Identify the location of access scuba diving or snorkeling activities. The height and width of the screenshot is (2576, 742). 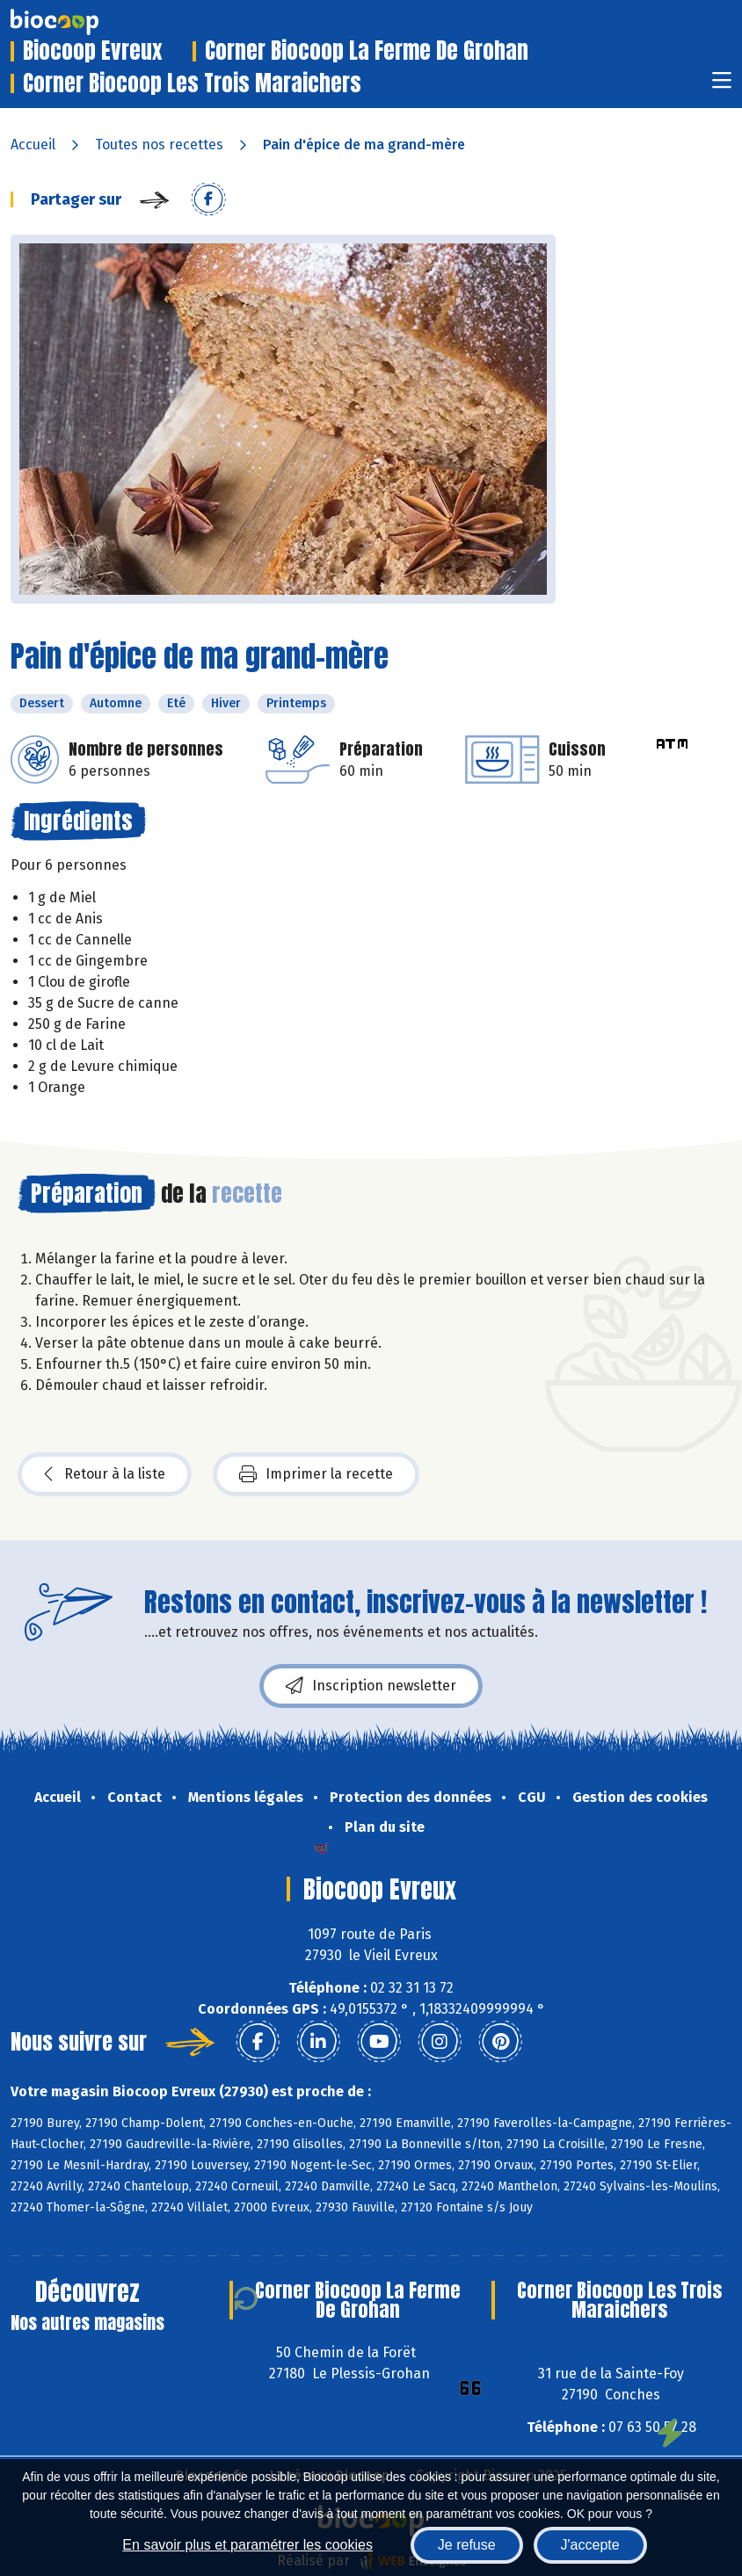
(321, 1849).